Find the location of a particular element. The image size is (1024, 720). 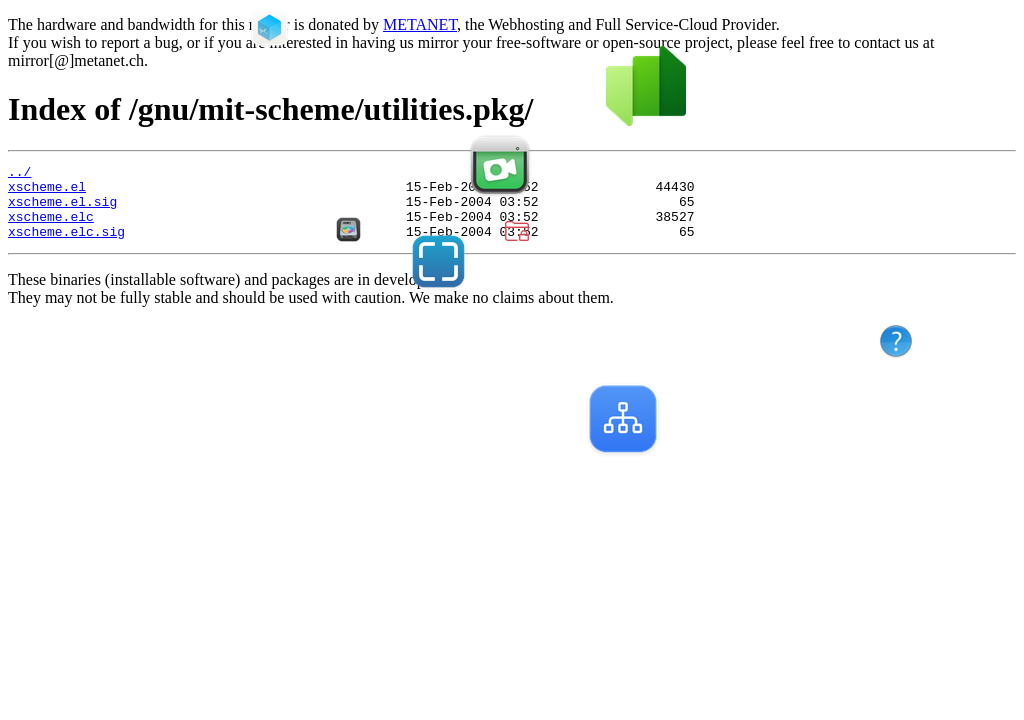

encrypted vault folder access error is located at coordinates (517, 231).